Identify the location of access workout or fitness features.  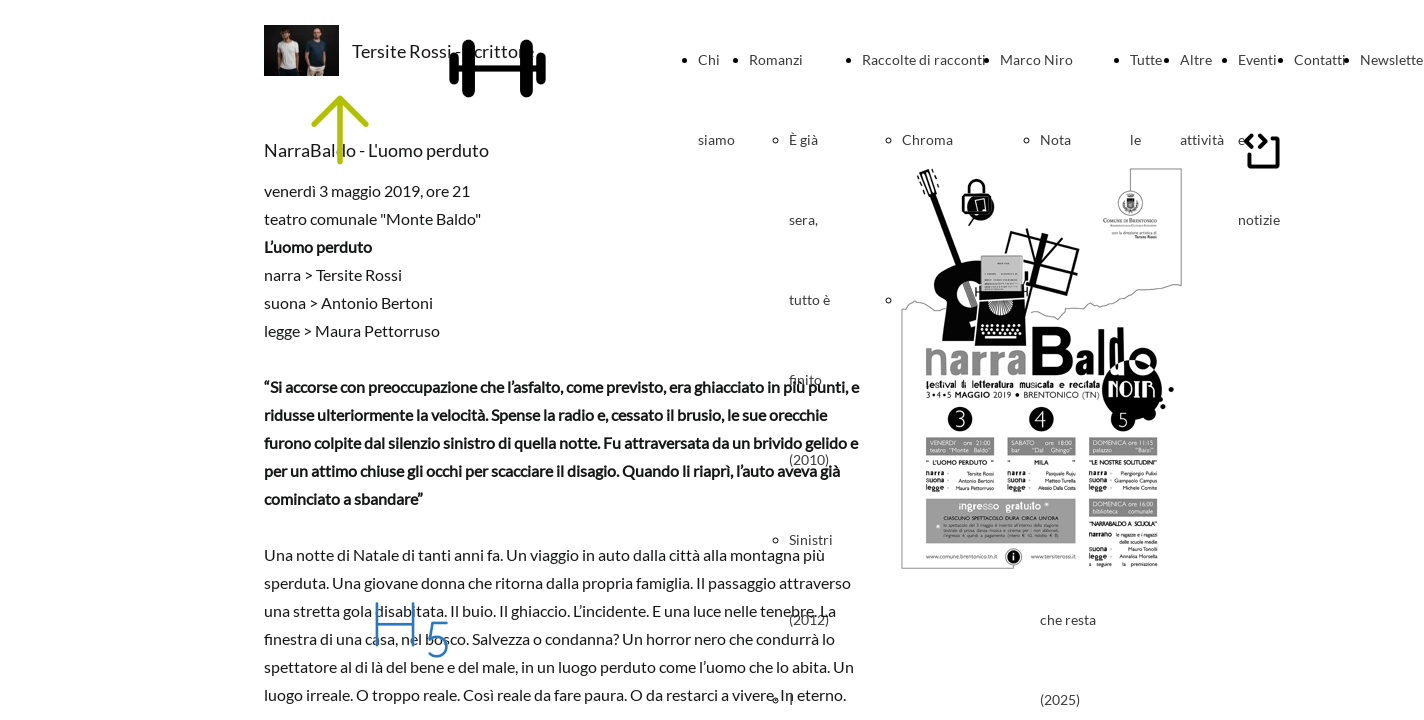
(497, 68).